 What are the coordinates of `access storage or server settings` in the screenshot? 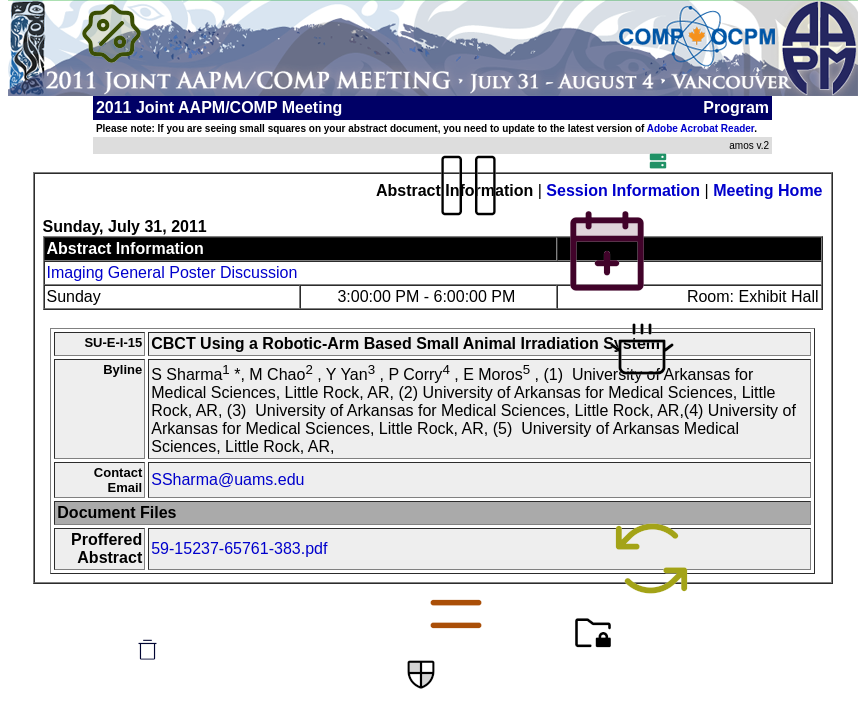 It's located at (658, 161).